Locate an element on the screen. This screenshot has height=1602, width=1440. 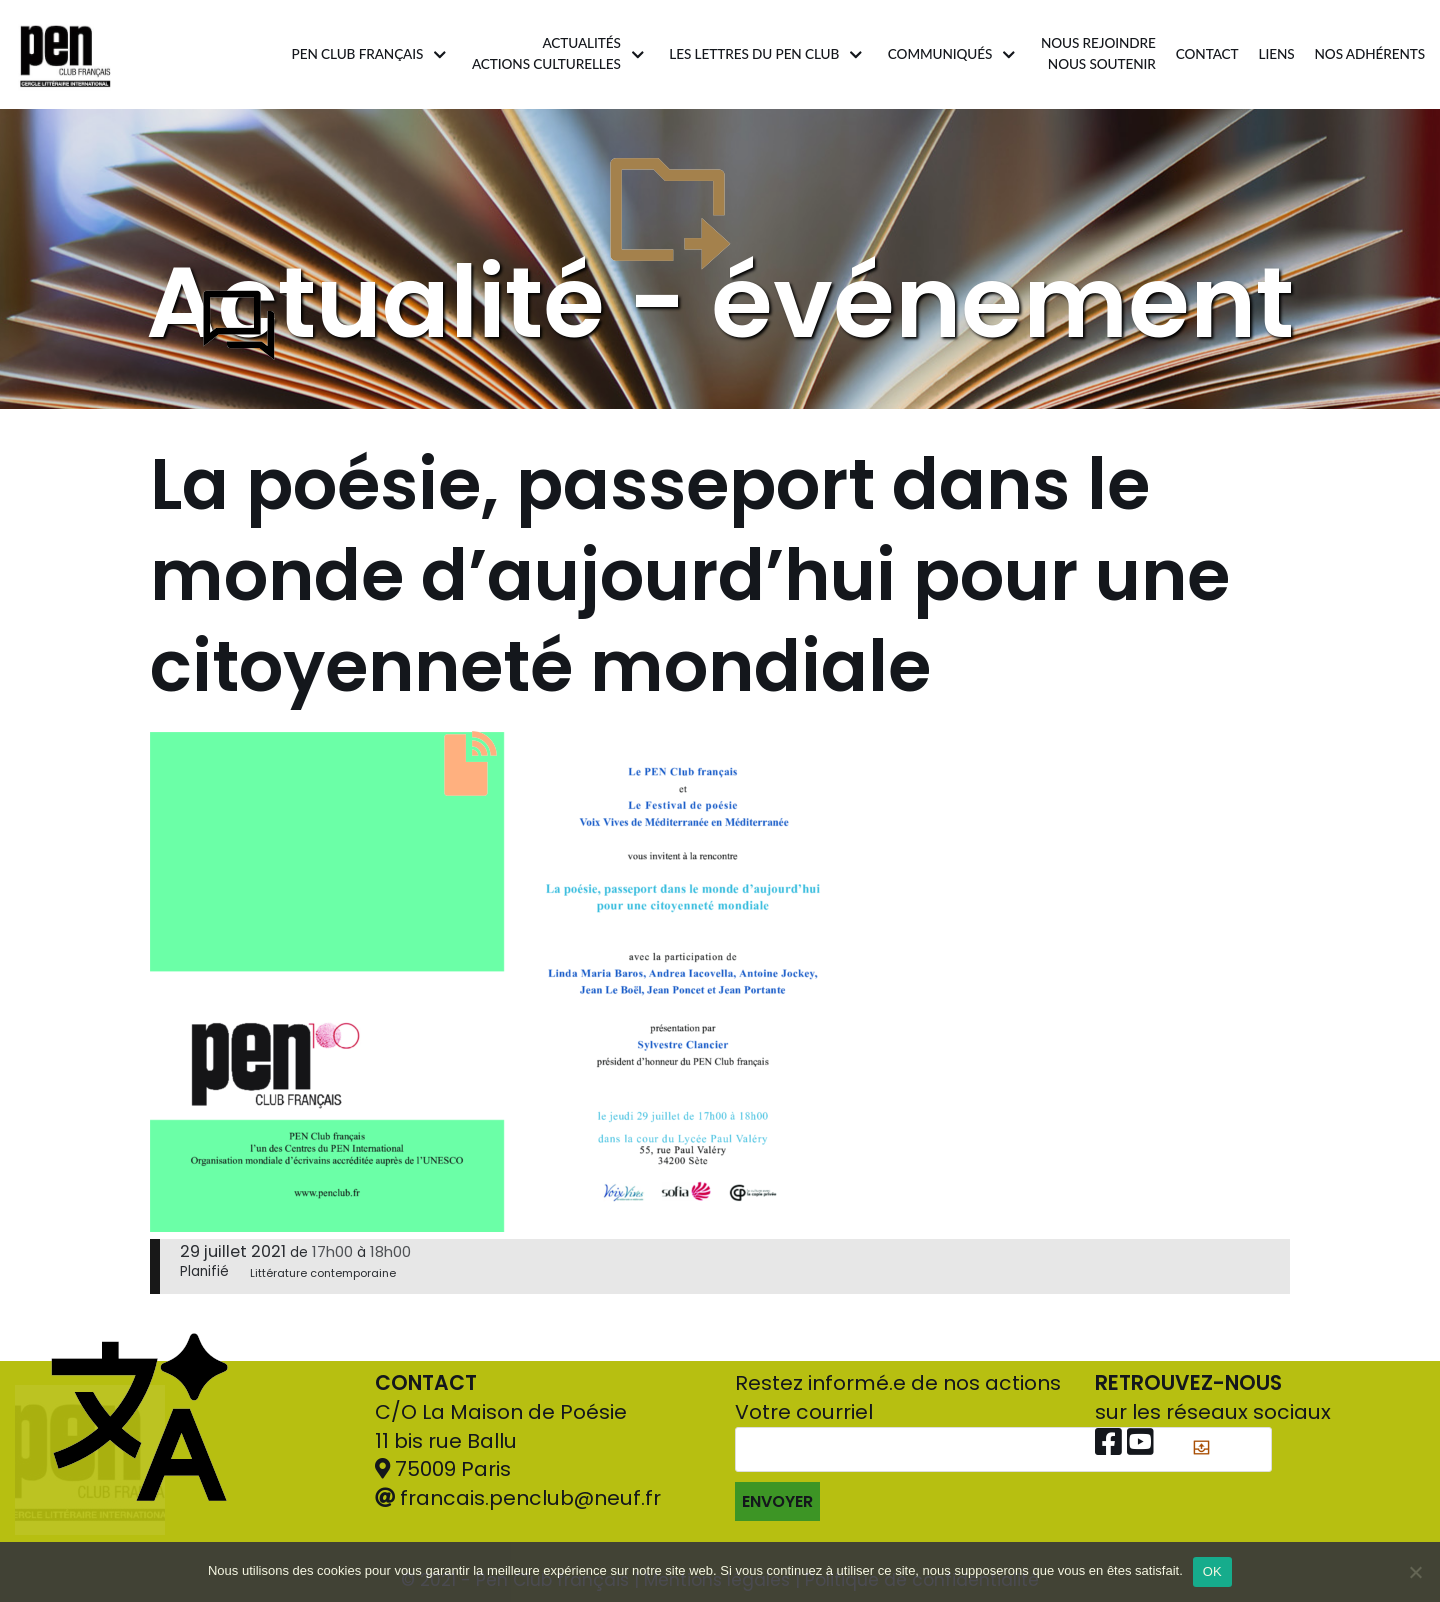
open chat or messaging feature is located at coordinates (240, 324).